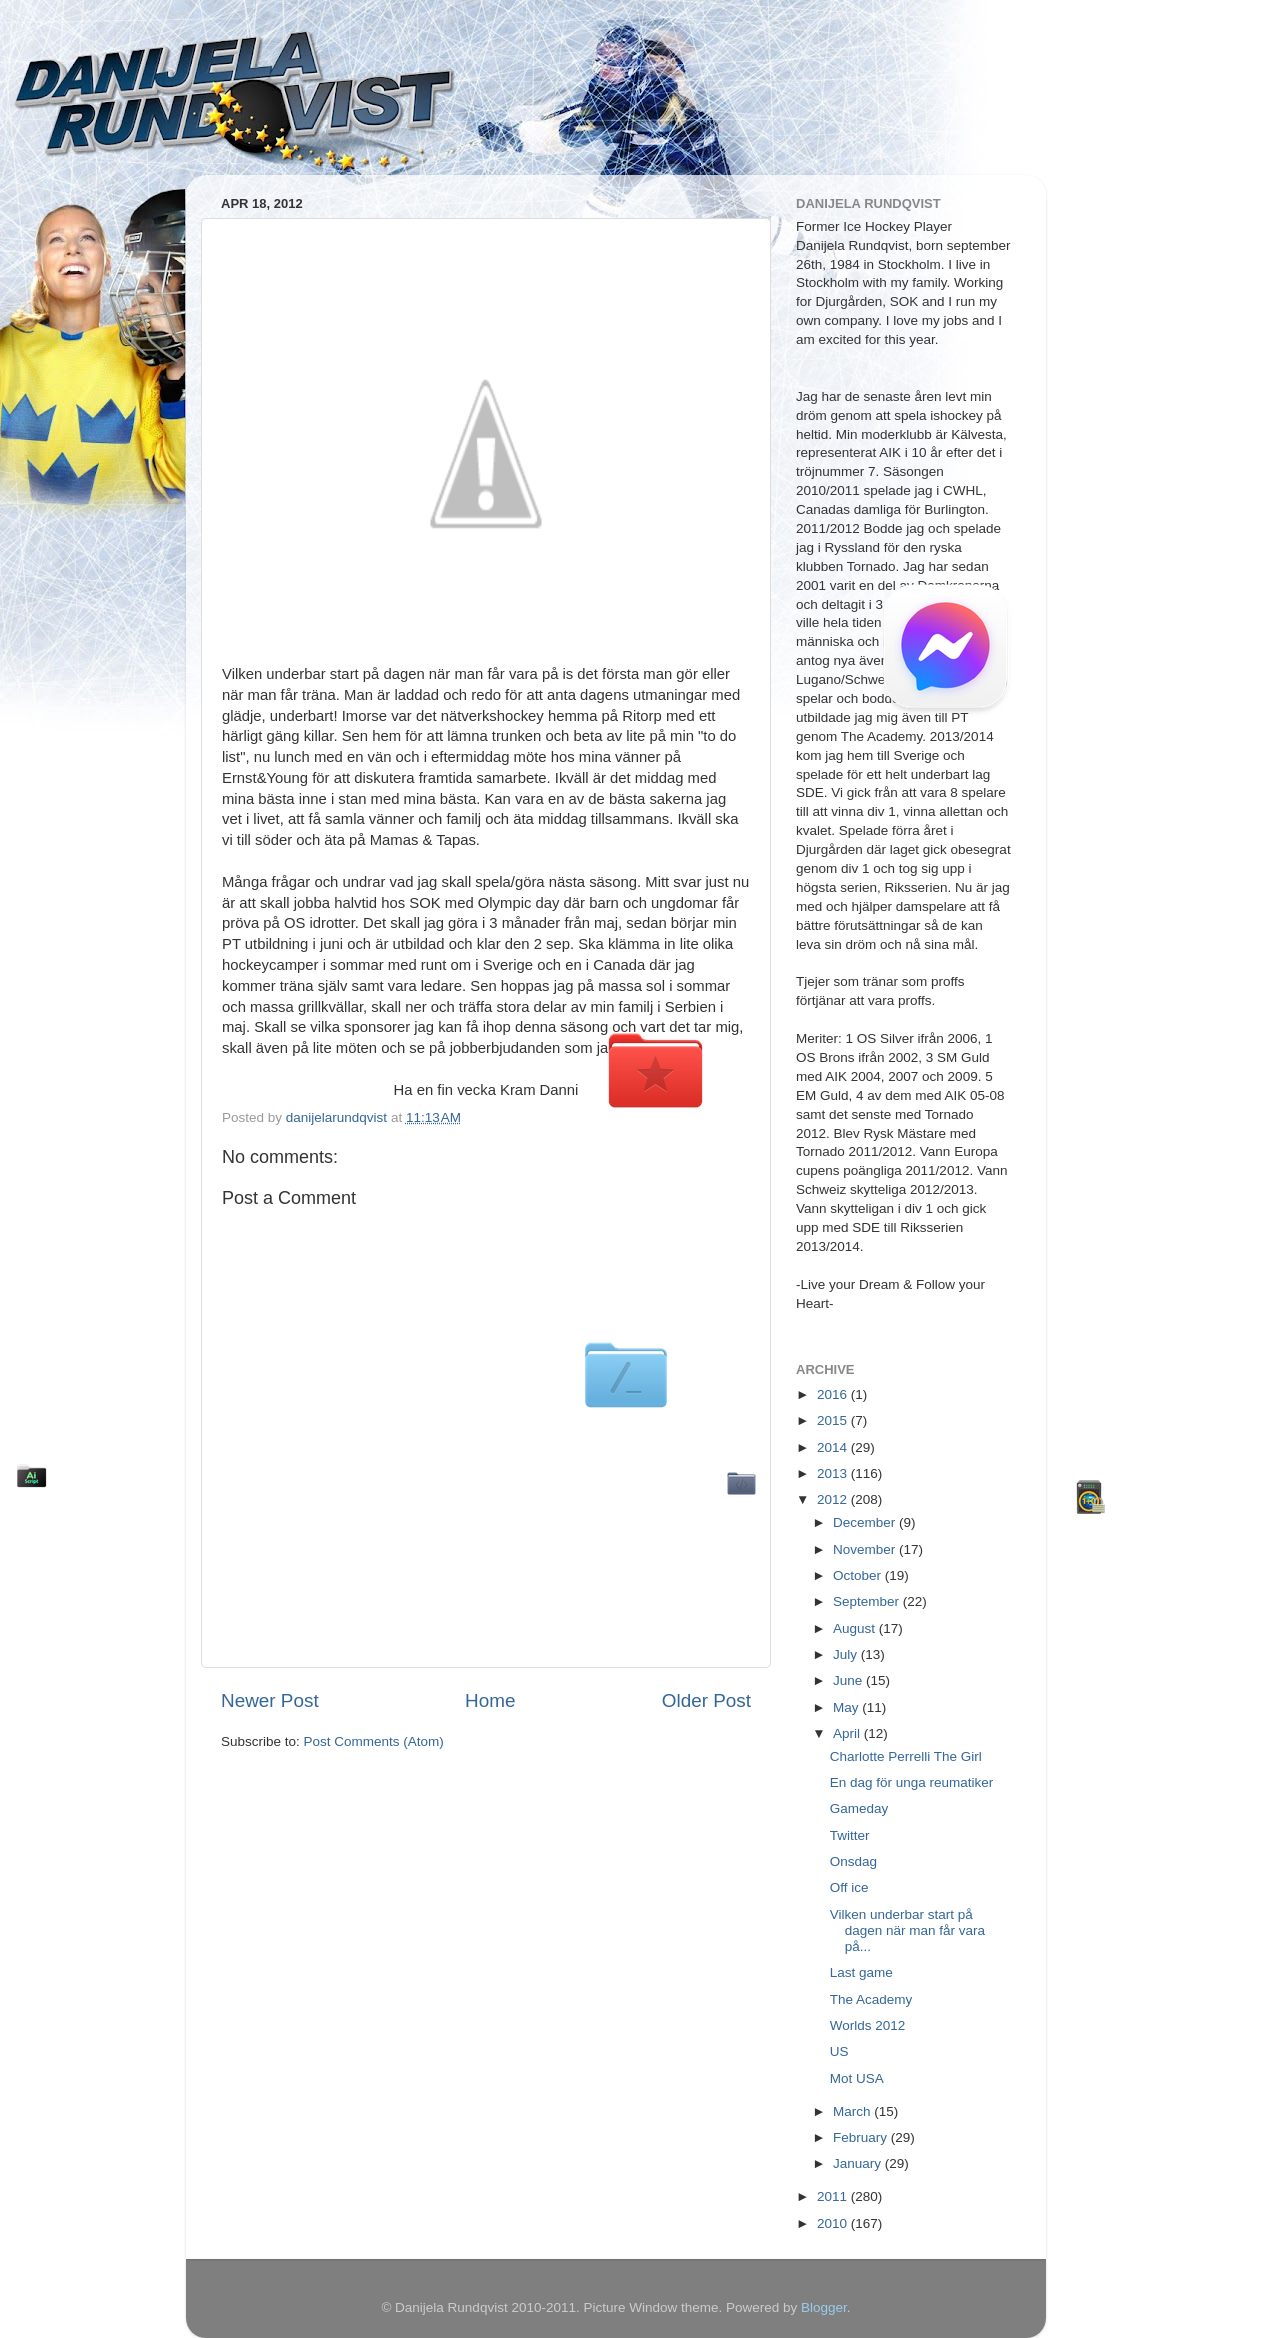 This screenshot has height=2338, width=1280. What do you see at coordinates (741, 1483) in the screenshot?
I see `open your code projects folder` at bounding box center [741, 1483].